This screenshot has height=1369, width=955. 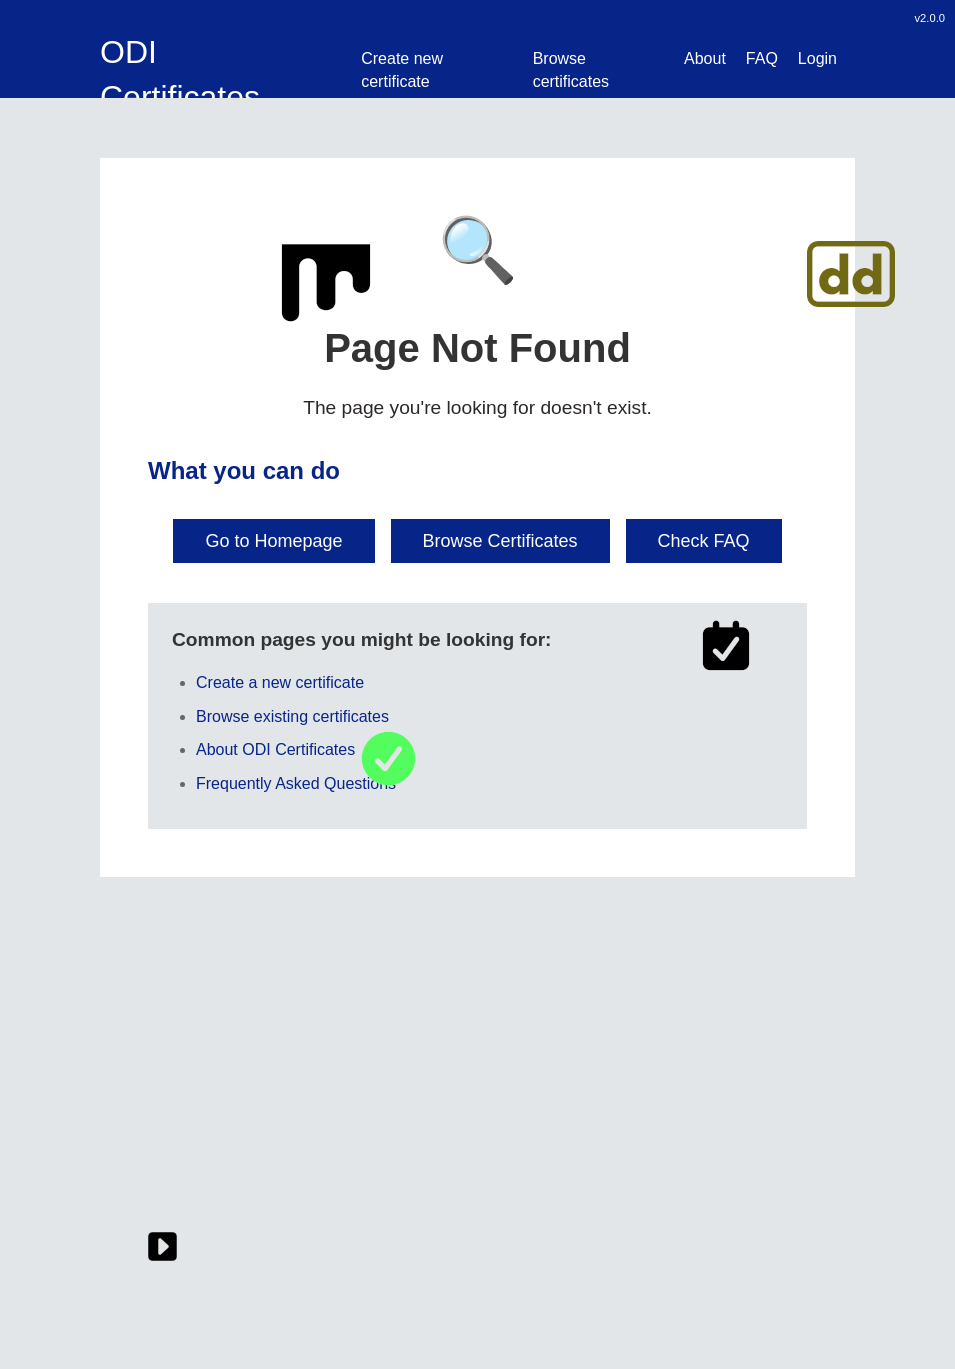 I want to click on indicates successful completion of an action, so click(x=388, y=758).